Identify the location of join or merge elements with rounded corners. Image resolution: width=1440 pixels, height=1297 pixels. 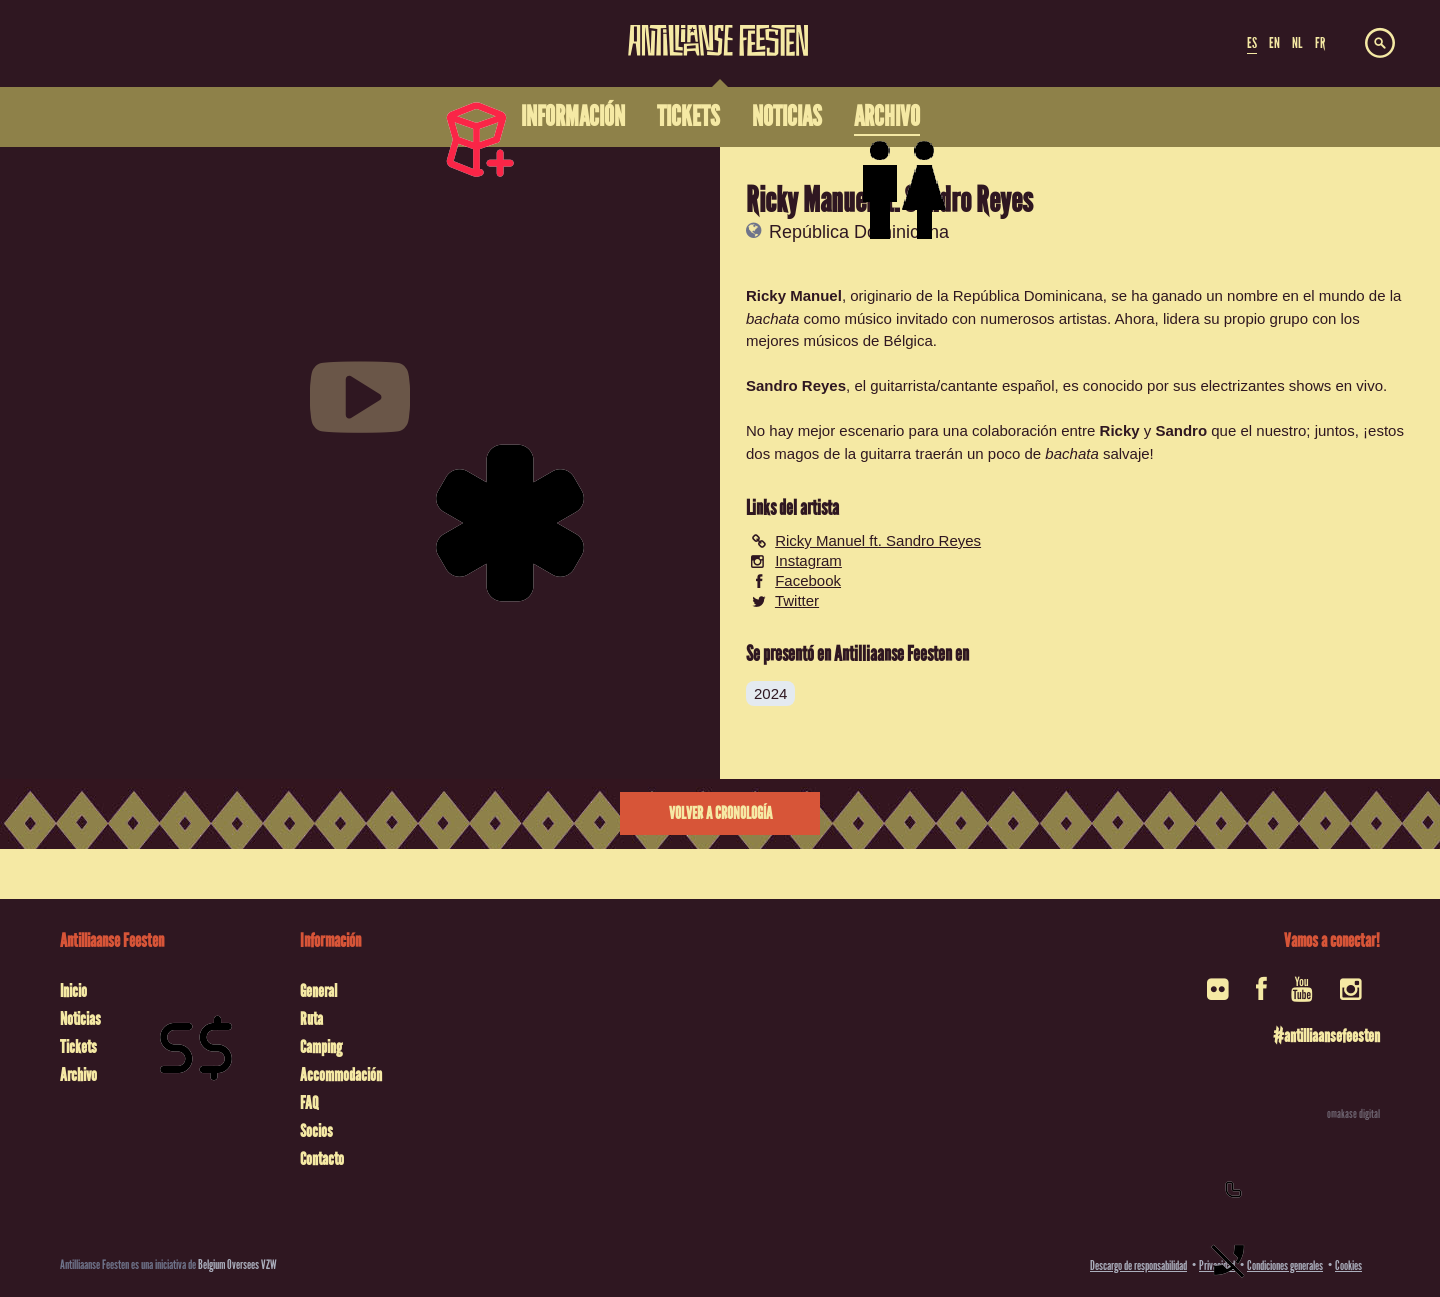
(1233, 1189).